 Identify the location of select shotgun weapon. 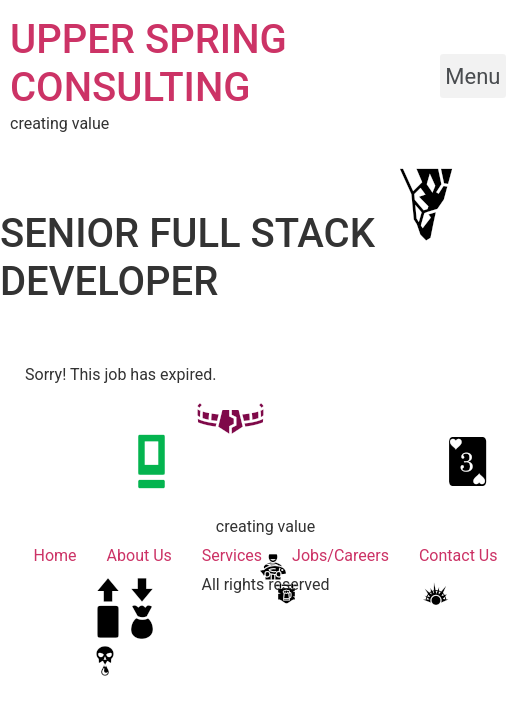
(151, 461).